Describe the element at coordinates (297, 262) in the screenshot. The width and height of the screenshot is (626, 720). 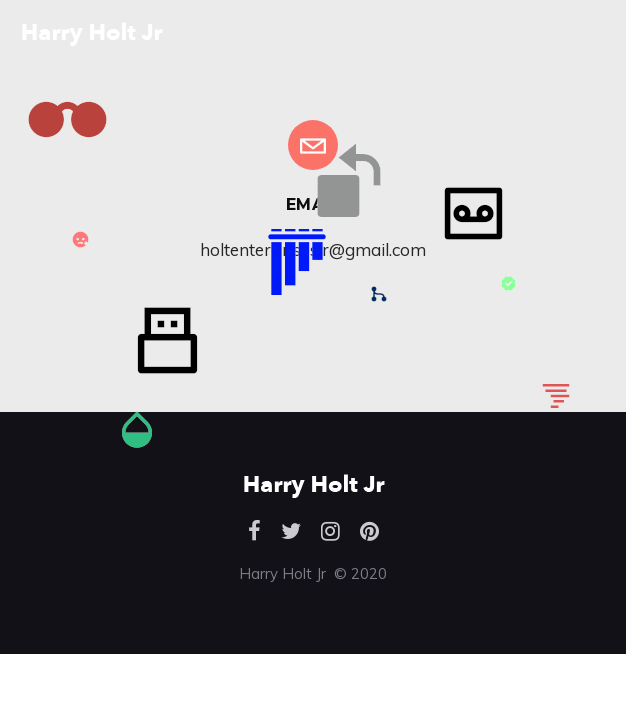
I see `pytest testing framework logo` at that location.